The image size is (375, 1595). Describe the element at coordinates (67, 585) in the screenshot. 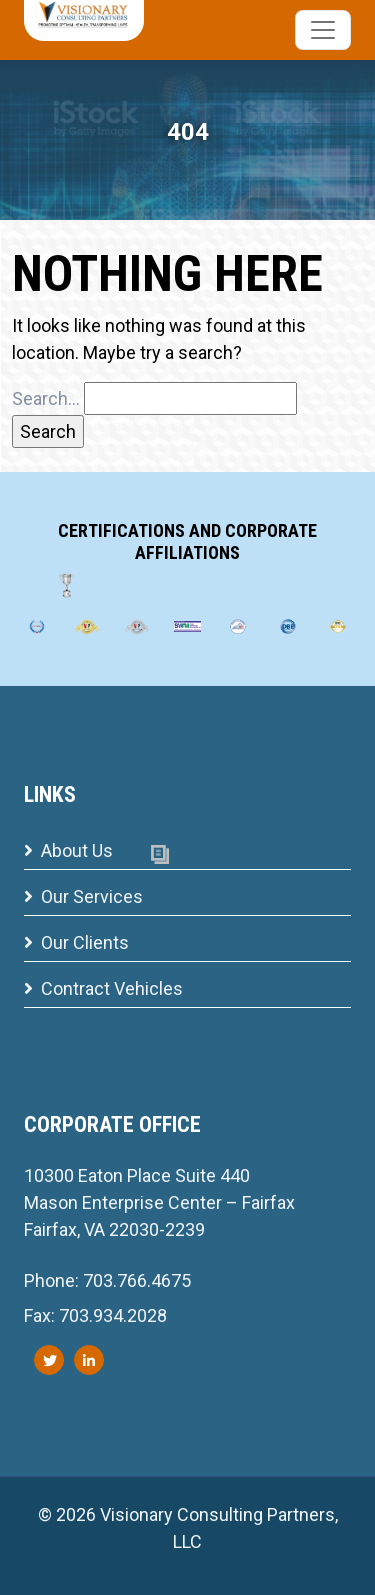

I see `indicates second place achievement or silver-tier ranking` at that location.